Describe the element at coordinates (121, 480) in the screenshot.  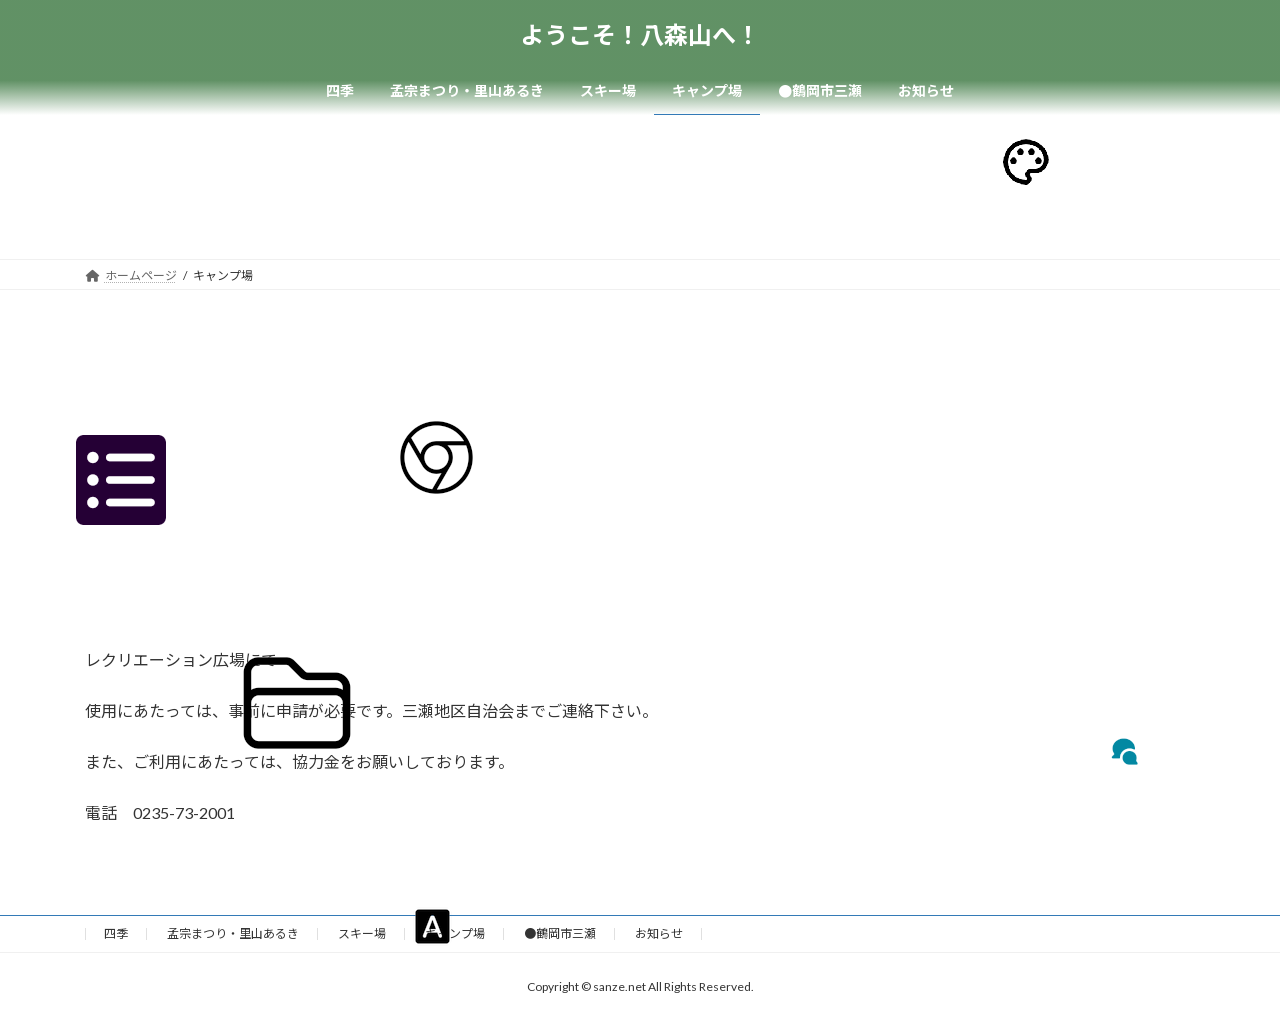
I see `view items in list format` at that location.